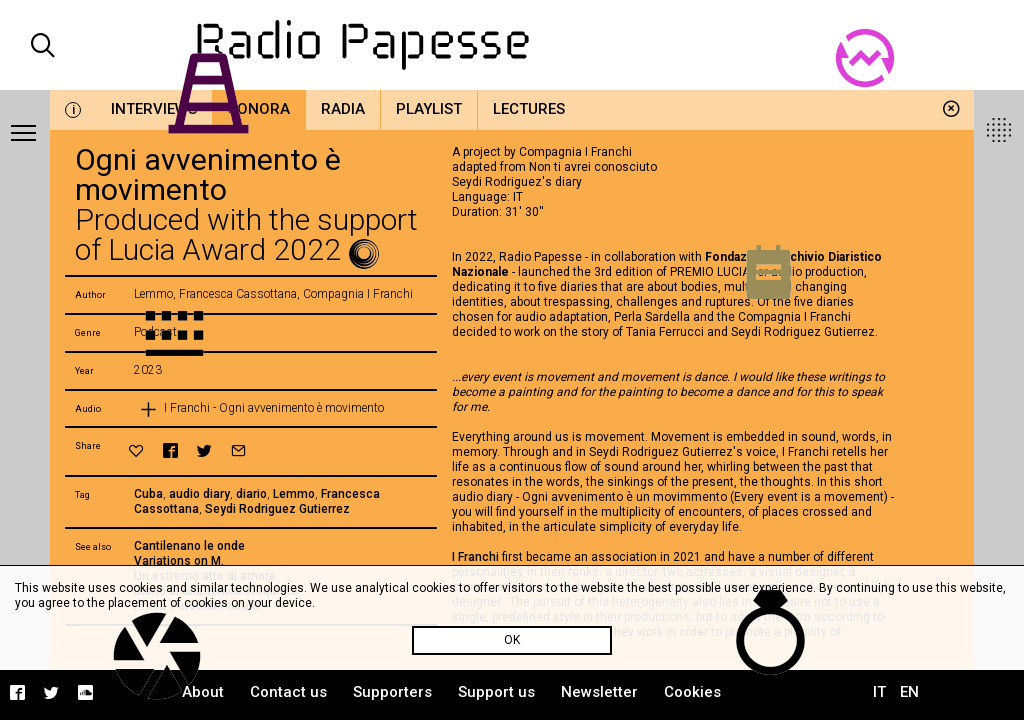 This screenshot has width=1024, height=720. I want to click on open camera or take a photo, so click(157, 656).